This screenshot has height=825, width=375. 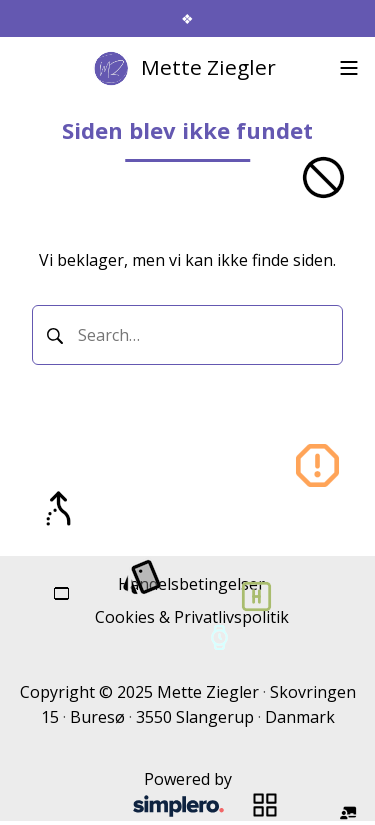 I want to click on view time or clock settings, so click(x=219, y=637).